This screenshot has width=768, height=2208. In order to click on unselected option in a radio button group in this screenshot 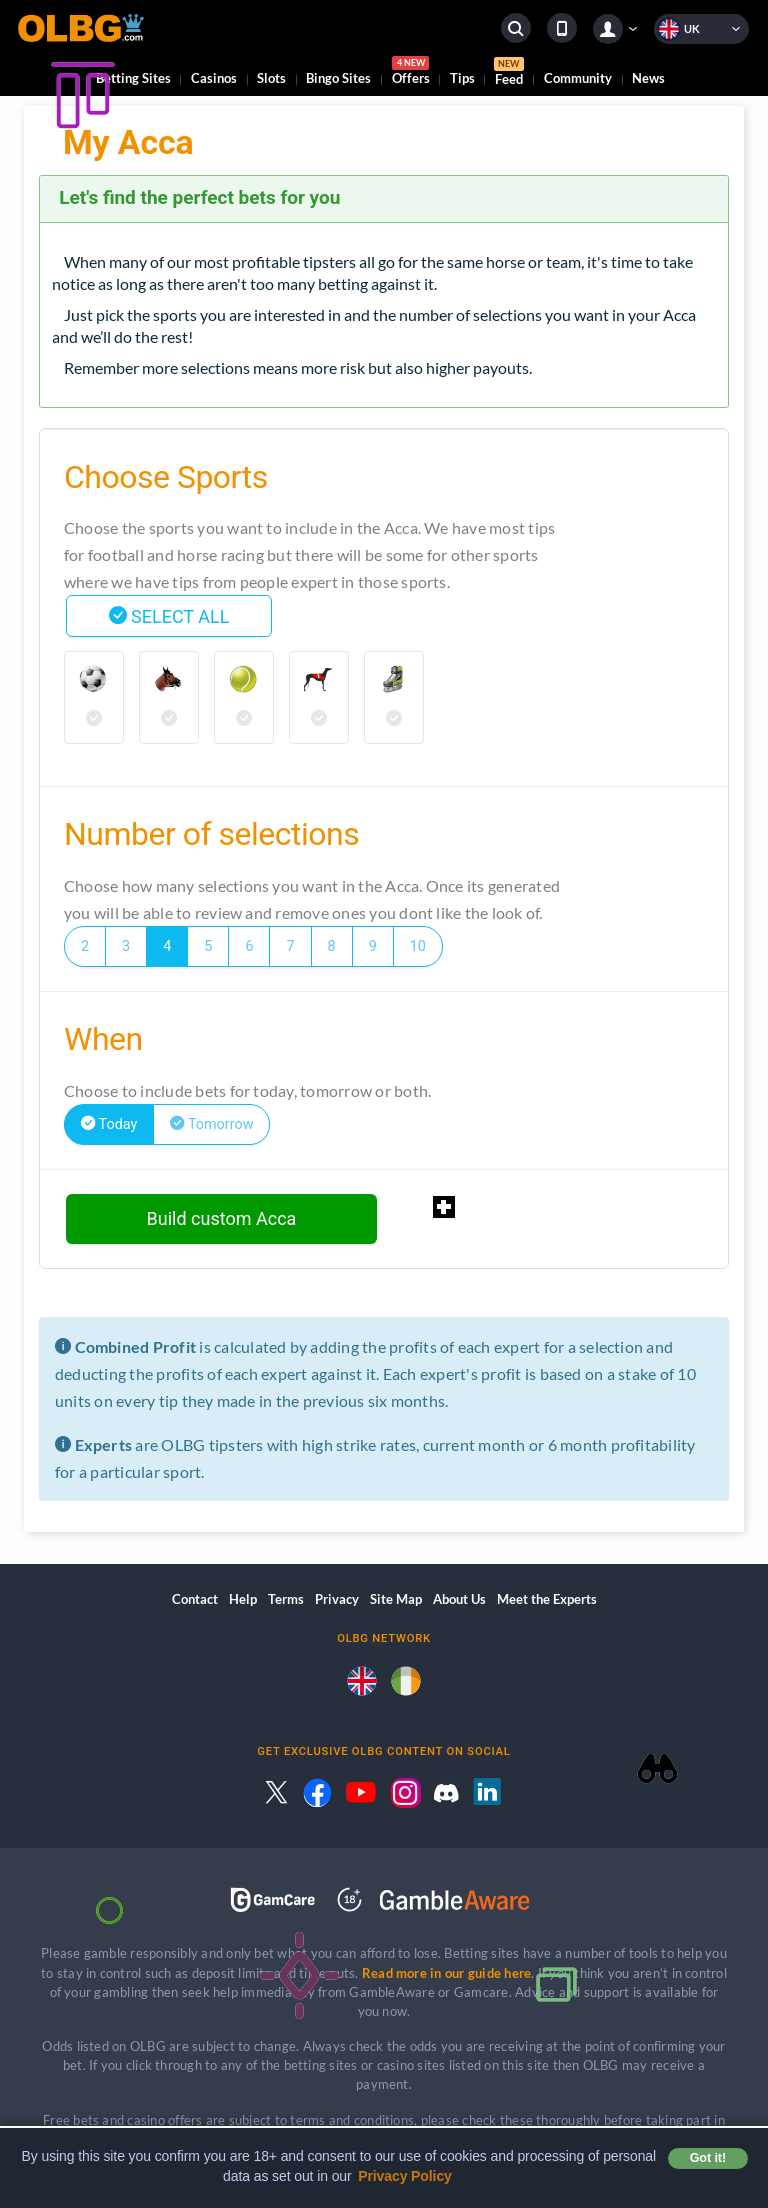, I will do `click(109, 1910)`.